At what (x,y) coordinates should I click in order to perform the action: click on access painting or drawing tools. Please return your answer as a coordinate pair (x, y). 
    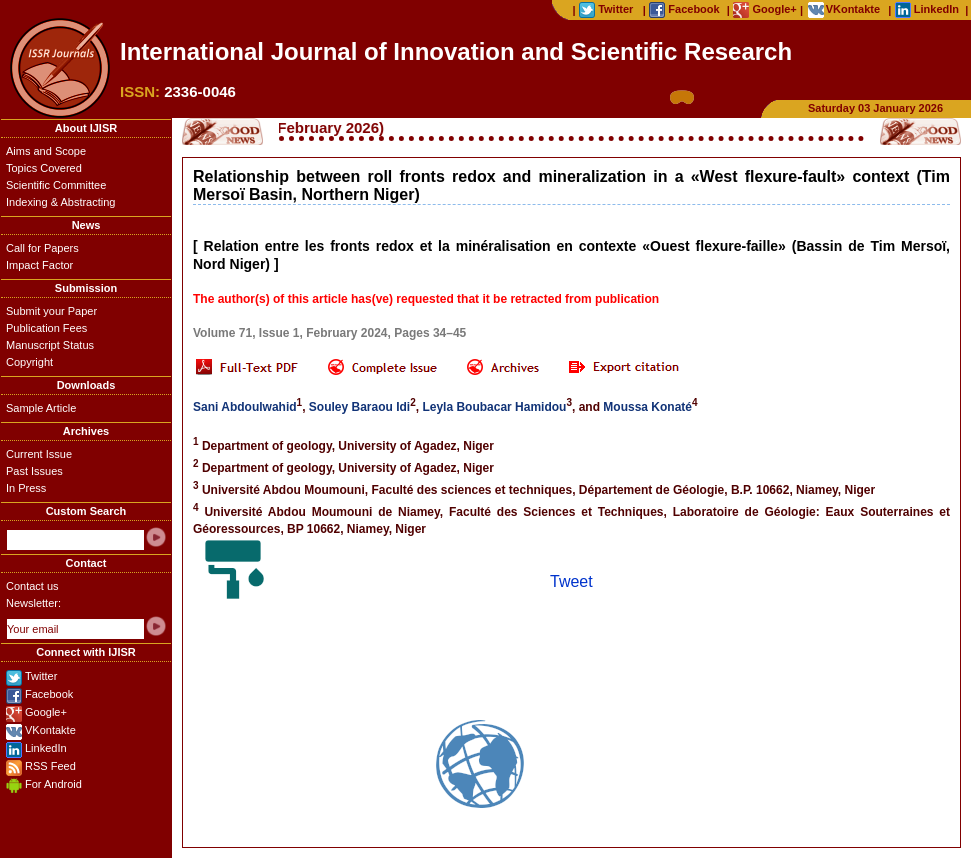
    Looking at the image, I should click on (233, 568).